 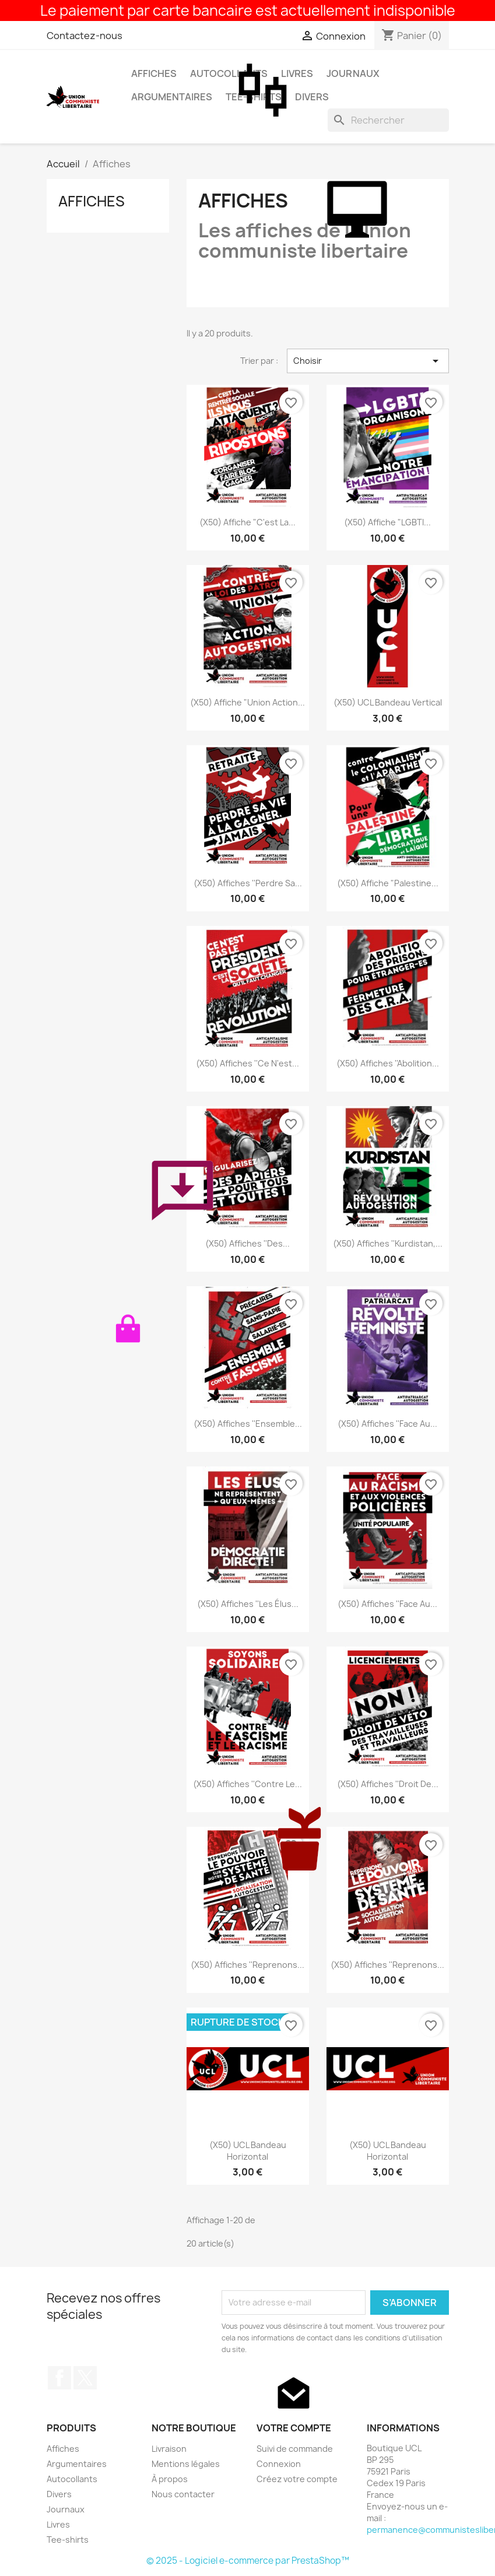 I want to click on mac desktop or imac device, so click(x=357, y=208).